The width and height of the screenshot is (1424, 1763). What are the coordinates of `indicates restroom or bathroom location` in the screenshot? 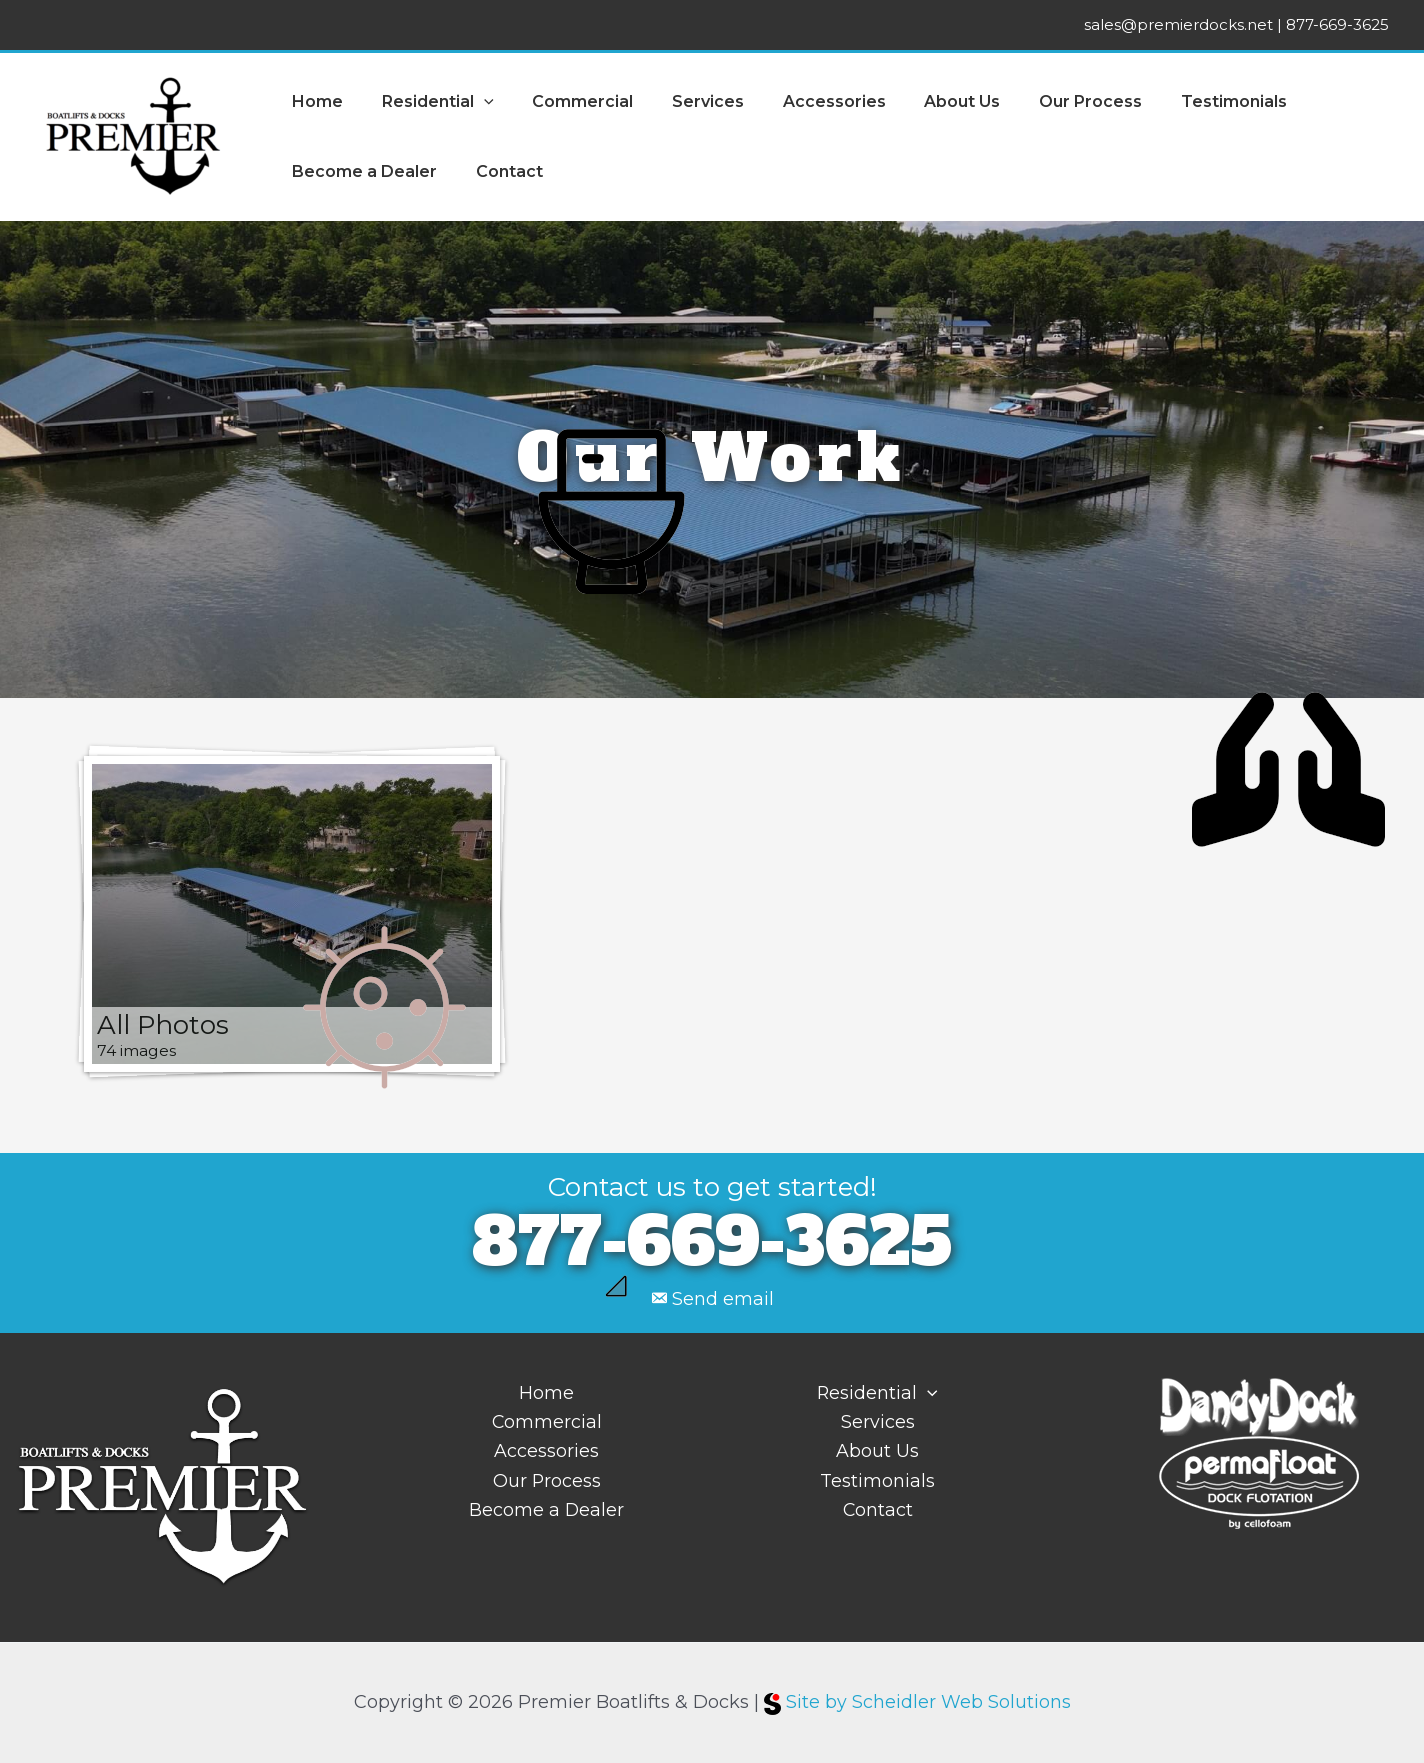 It's located at (611, 508).